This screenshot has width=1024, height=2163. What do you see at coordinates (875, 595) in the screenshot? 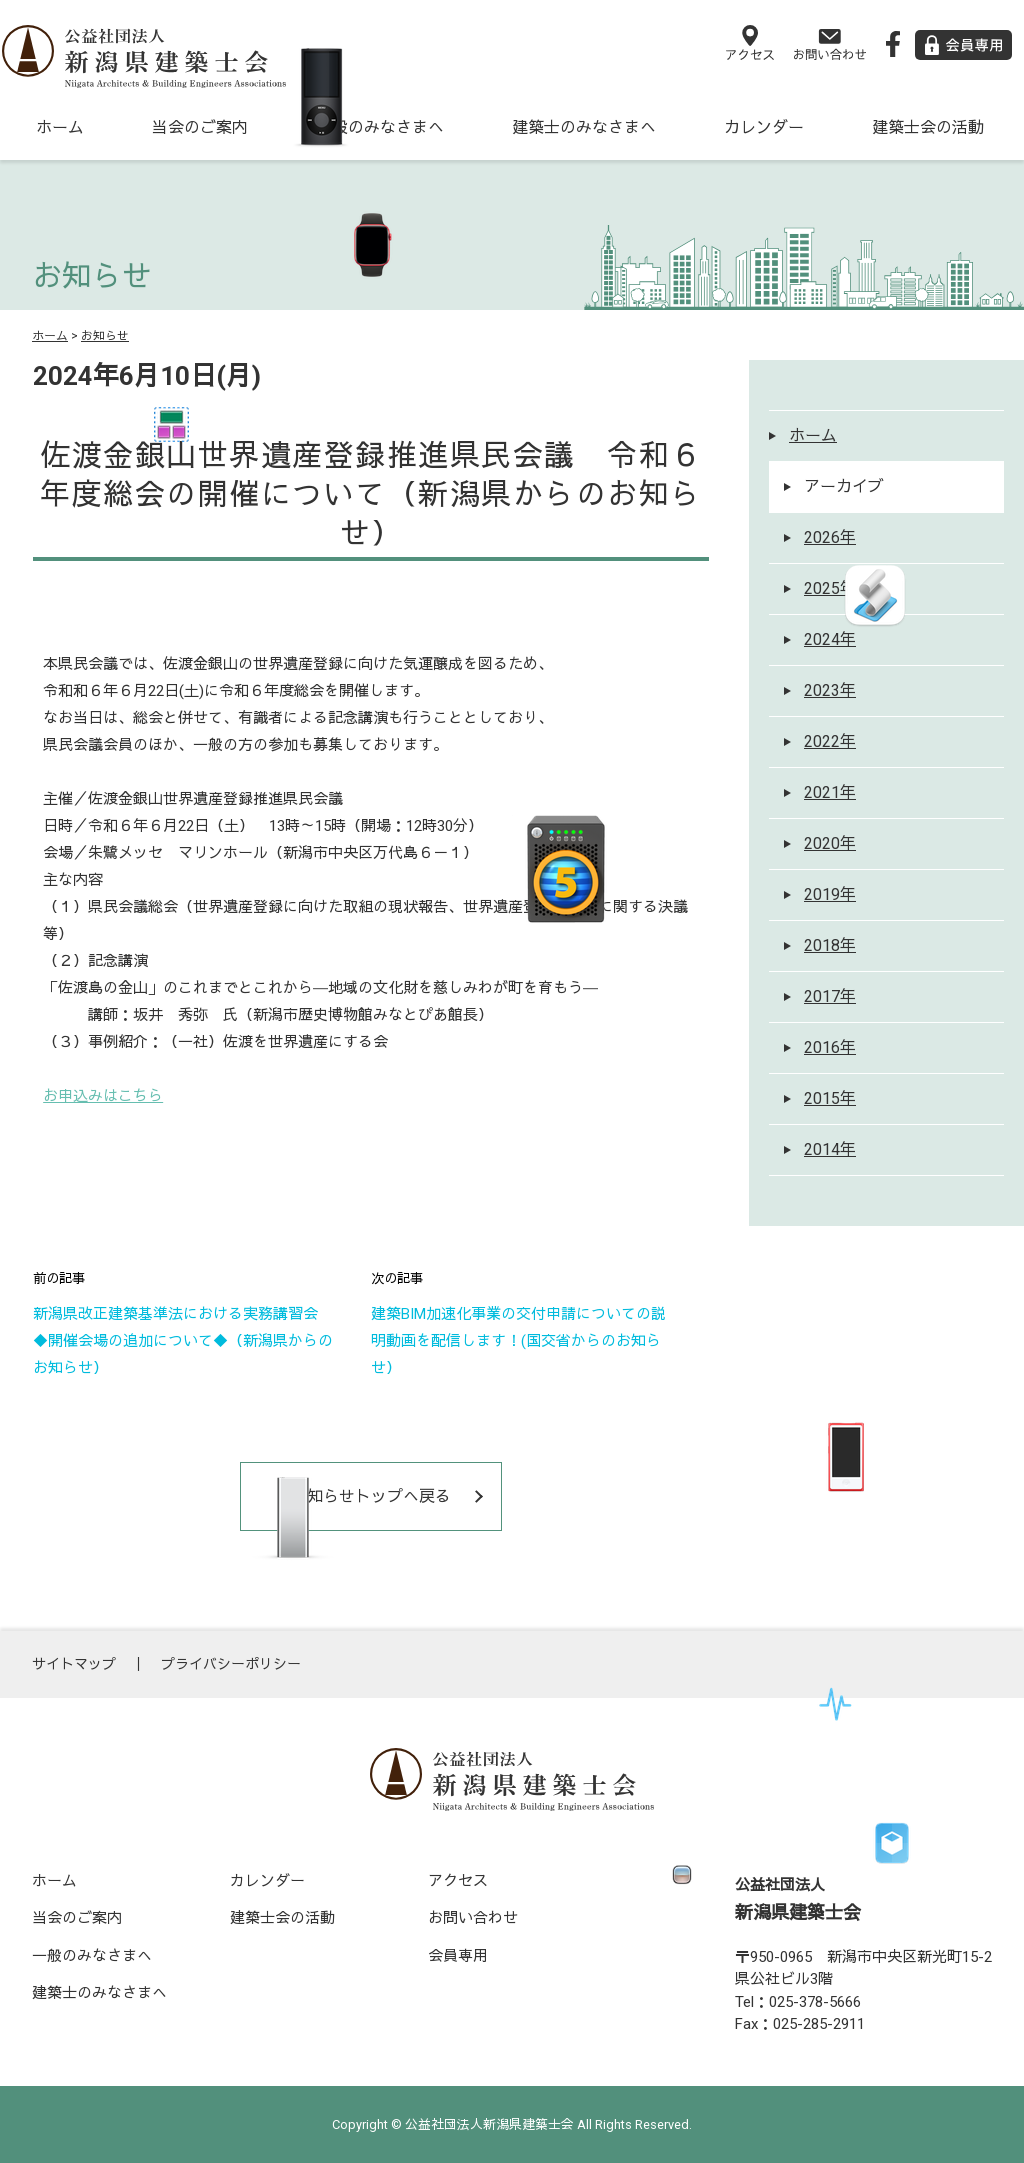
I see `manage folder automation scripts` at bounding box center [875, 595].